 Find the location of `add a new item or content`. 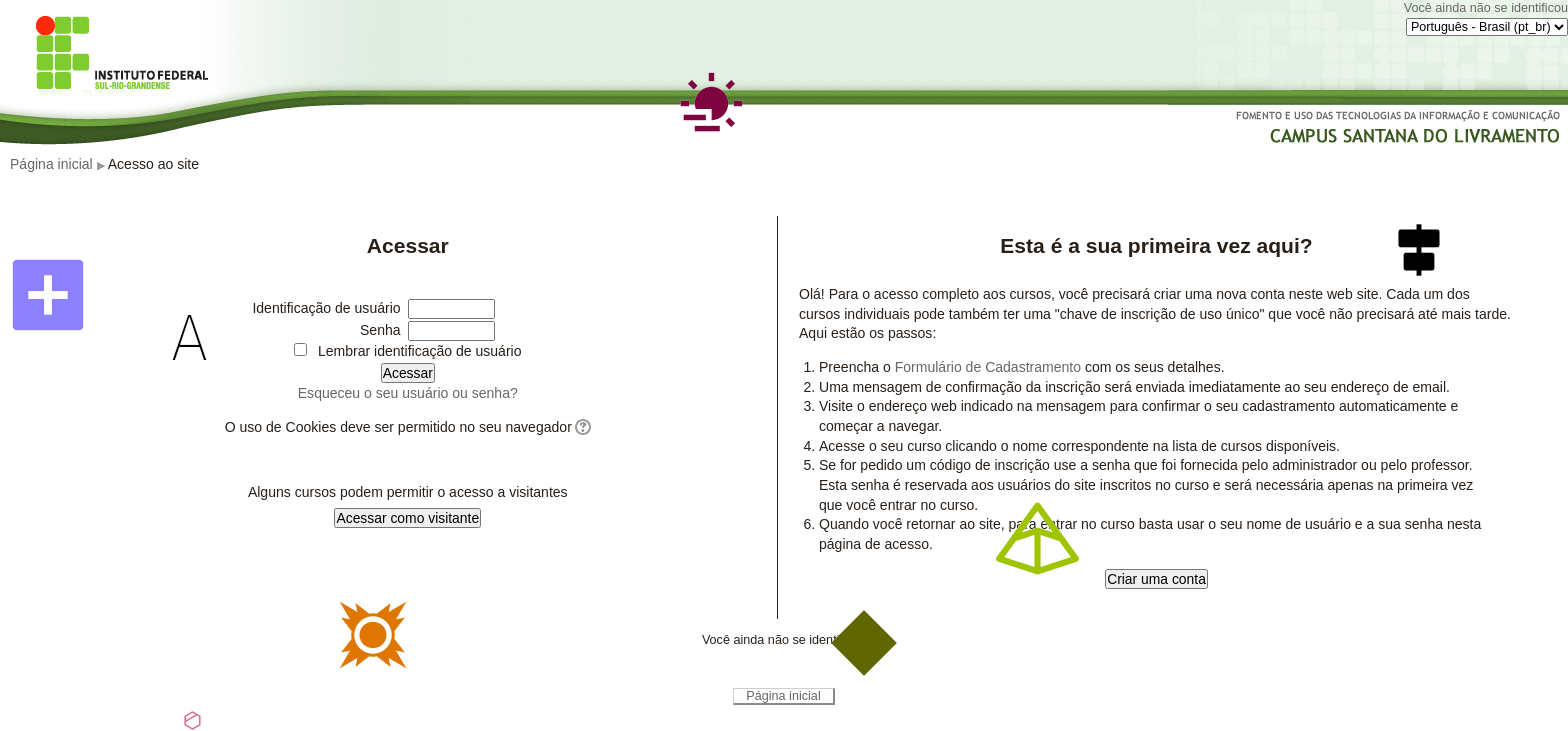

add a new item or content is located at coordinates (48, 295).